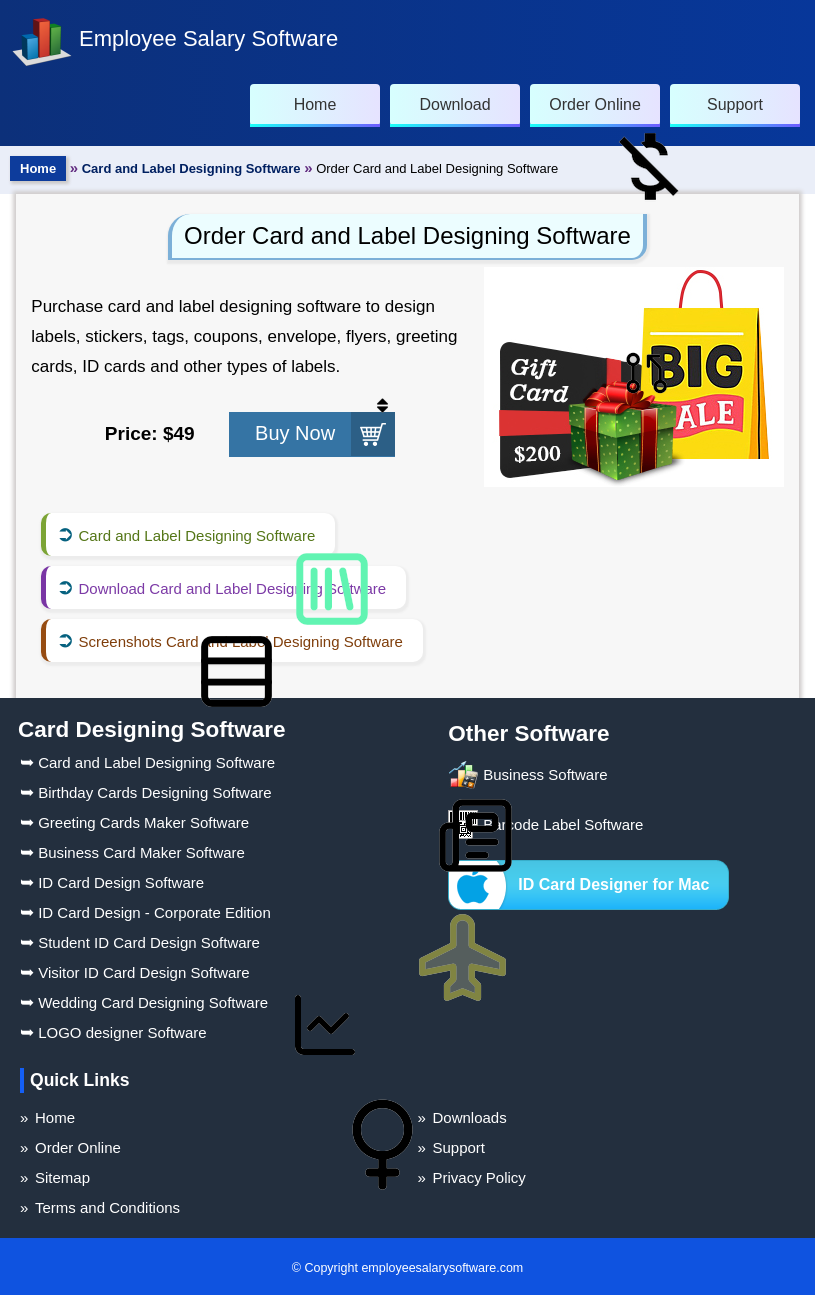 Image resolution: width=815 pixels, height=1295 pixels. I want to click on switch to list view, so click(236, 671).